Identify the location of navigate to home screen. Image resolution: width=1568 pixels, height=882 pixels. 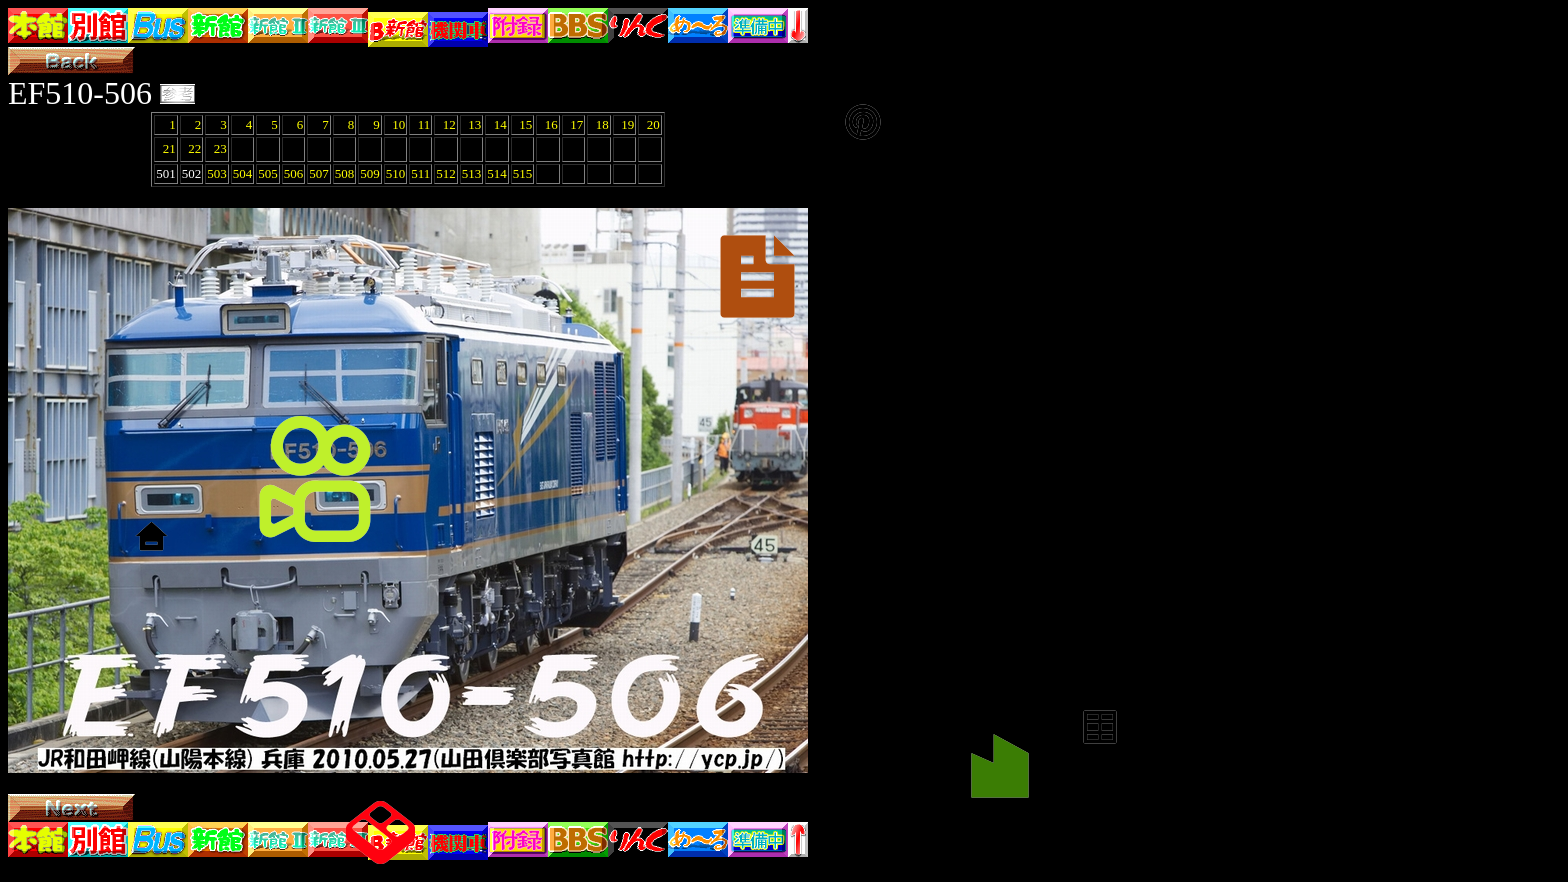
(151, 537).